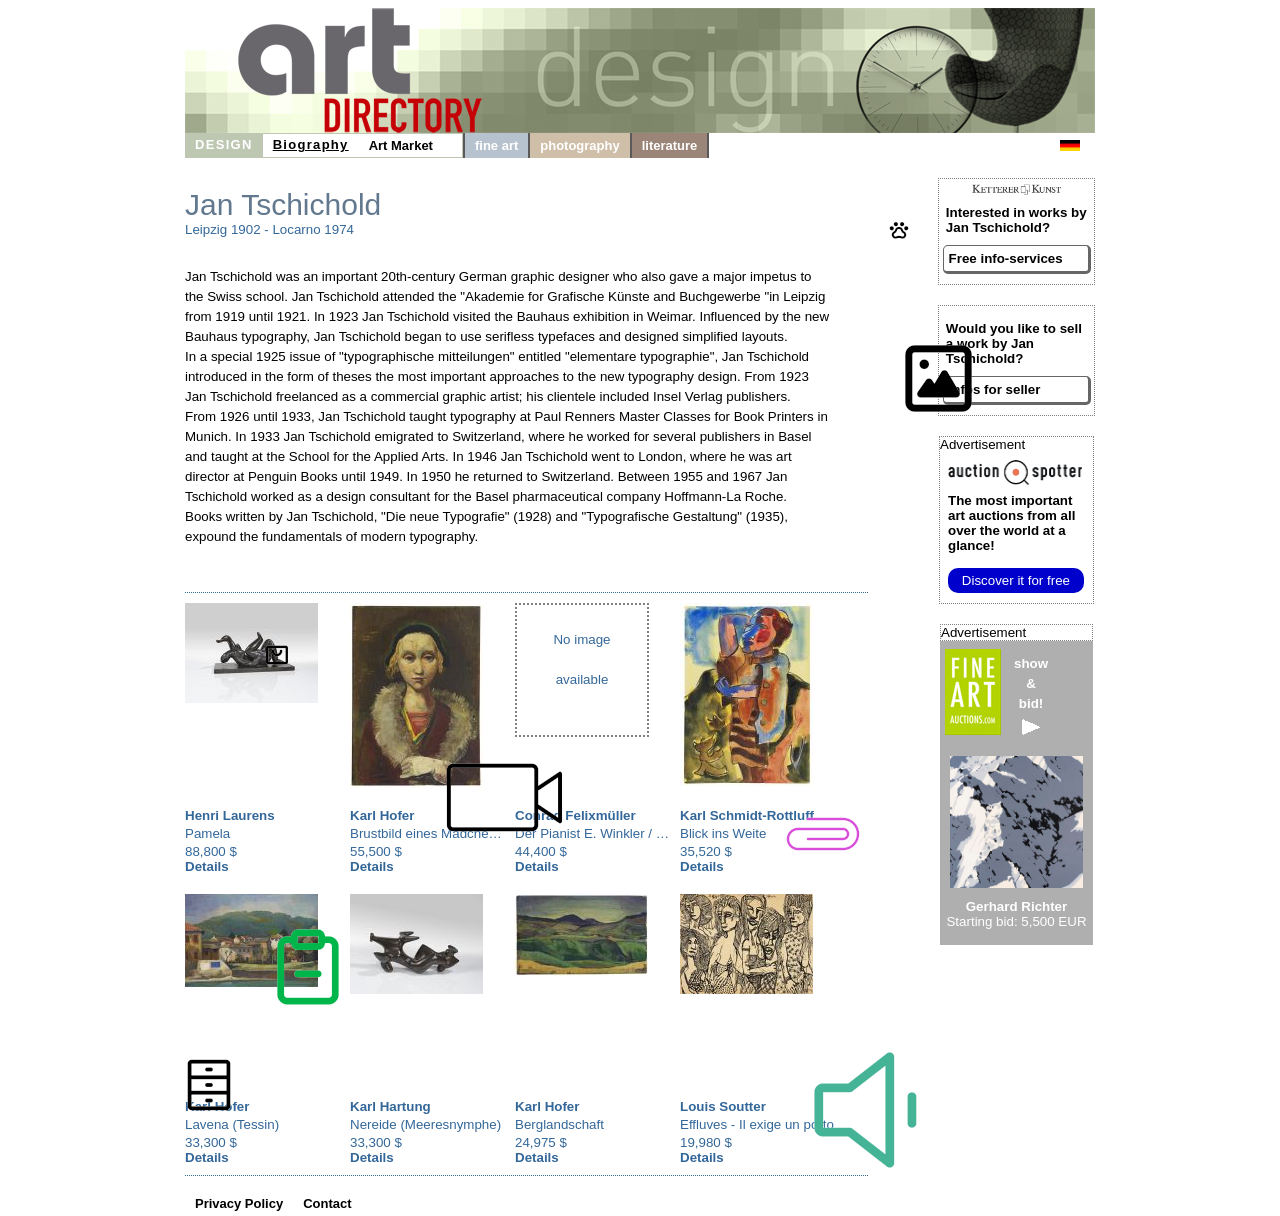 This screenshot has height=1216, width=1280. Describe the element at coordinates (500, 797) in the screenshot. I see `start a video call` at that location.